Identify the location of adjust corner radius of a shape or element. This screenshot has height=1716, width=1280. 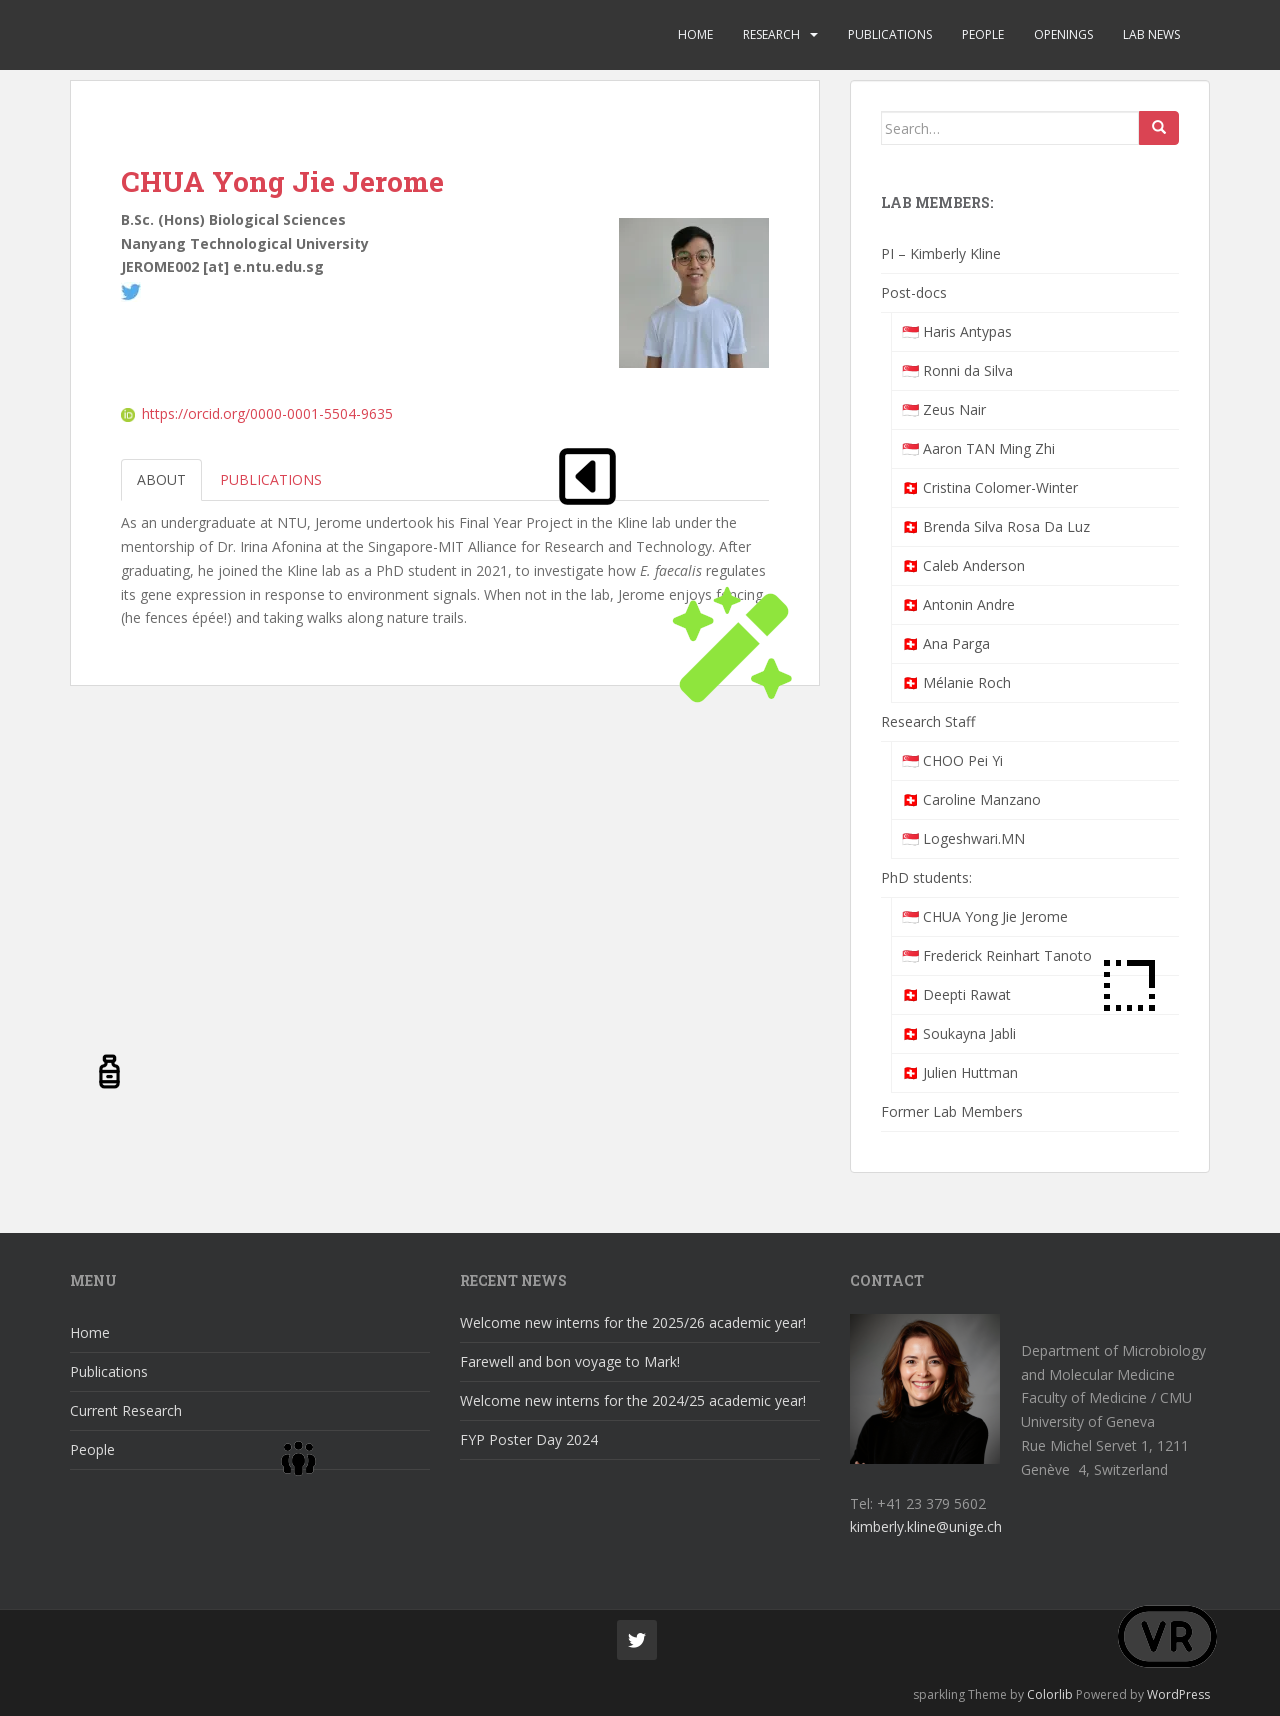
(1129, 985).